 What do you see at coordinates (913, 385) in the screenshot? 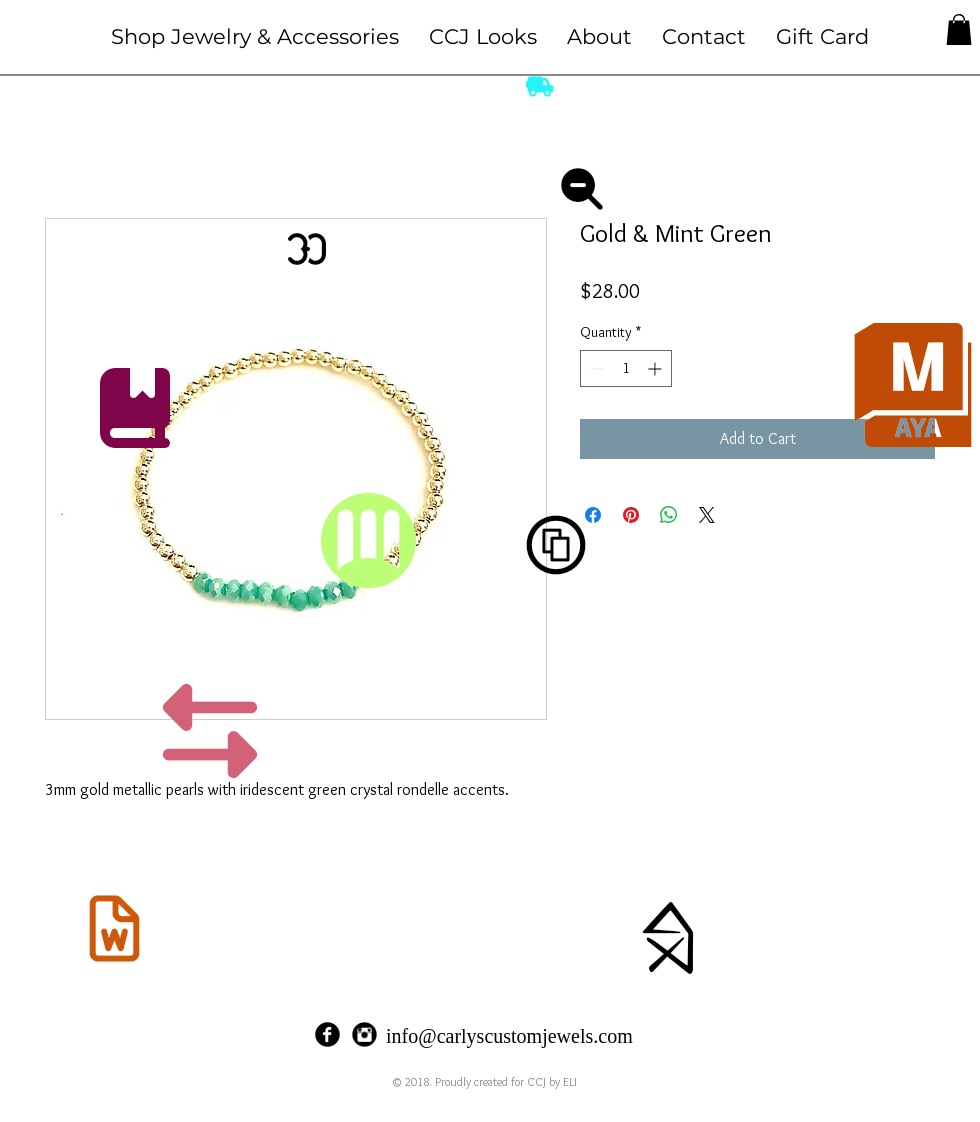
I see `open Autodesk Maya application` at bounding box center [913, 385].